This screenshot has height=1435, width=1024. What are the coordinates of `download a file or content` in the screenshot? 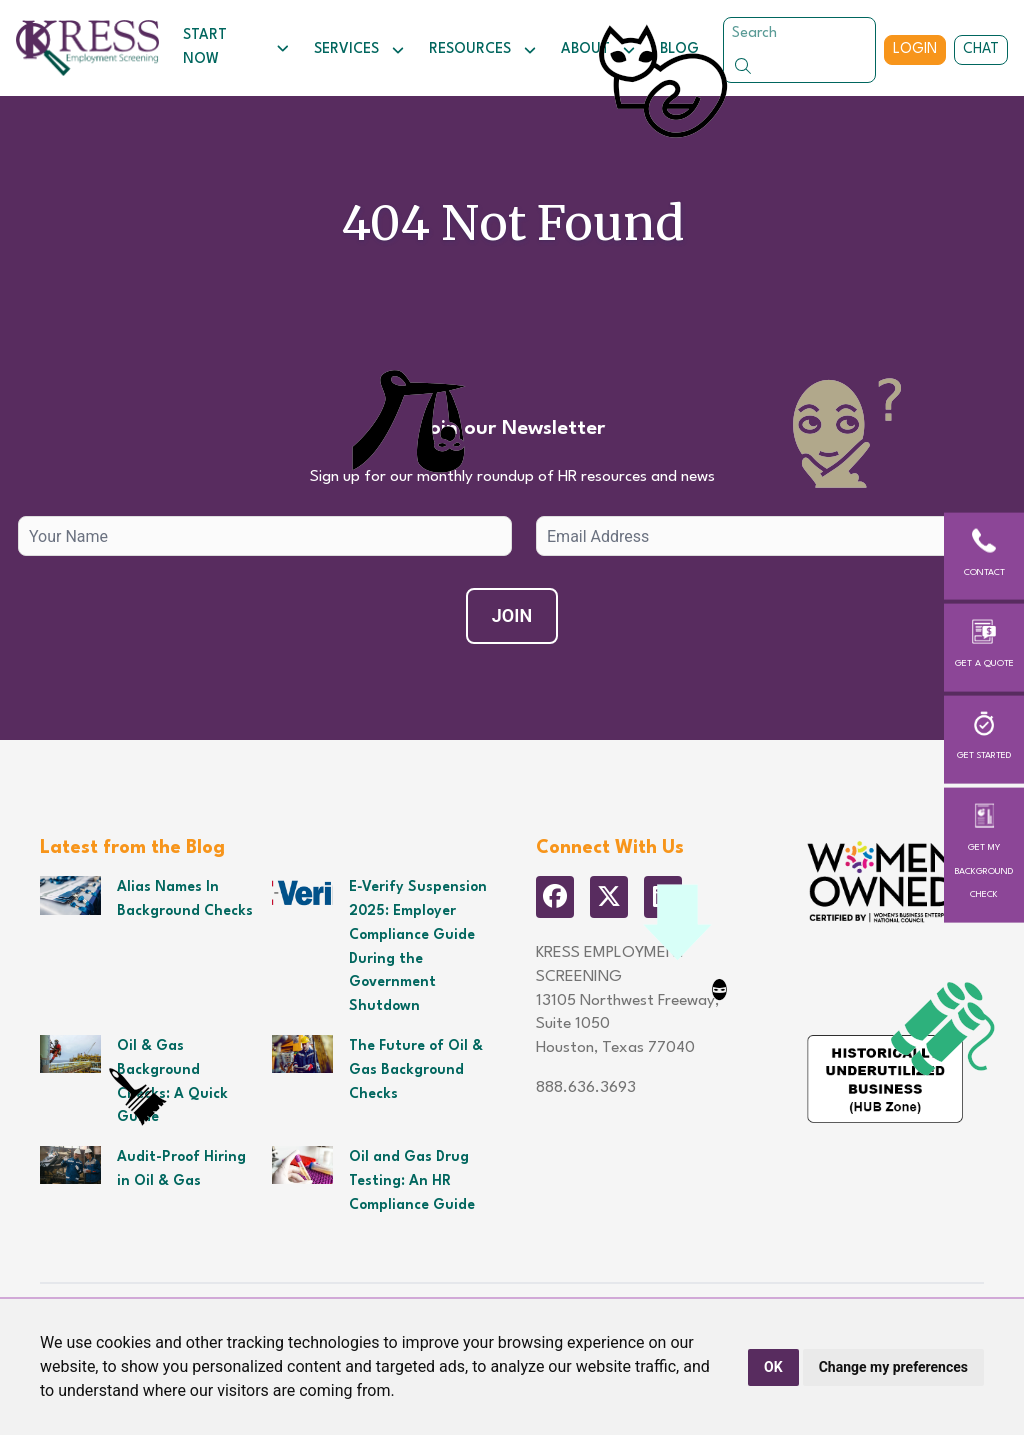 It's located at (677, 922).